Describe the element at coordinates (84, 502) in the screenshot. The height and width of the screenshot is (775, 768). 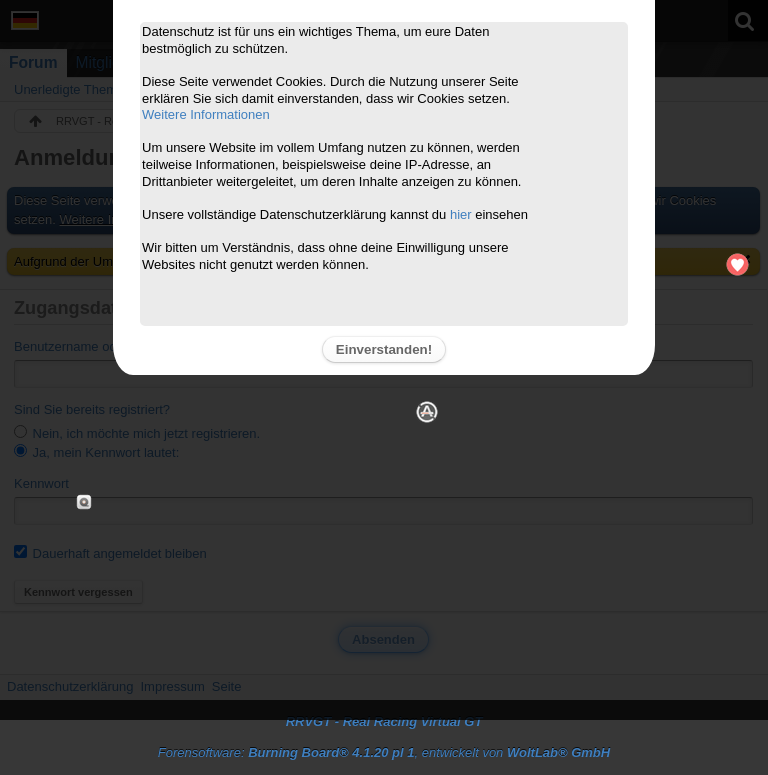
I see `open flatseal to manage flatpak permissions` at that location.